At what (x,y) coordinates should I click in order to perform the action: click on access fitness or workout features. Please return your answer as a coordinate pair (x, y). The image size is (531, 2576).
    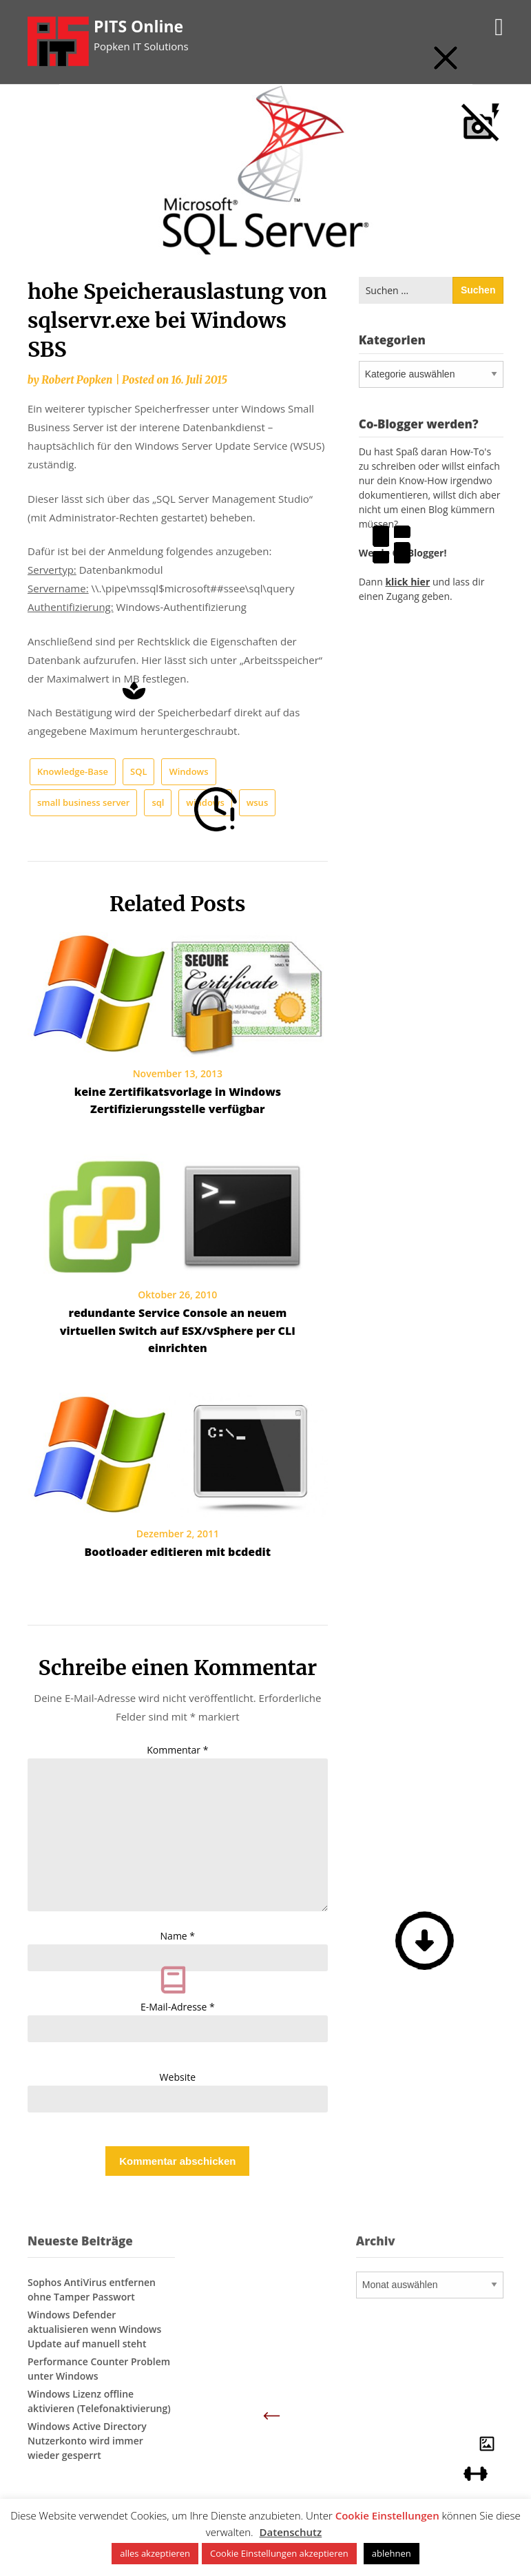
    Looking at the image, I should click on (475, 2473).